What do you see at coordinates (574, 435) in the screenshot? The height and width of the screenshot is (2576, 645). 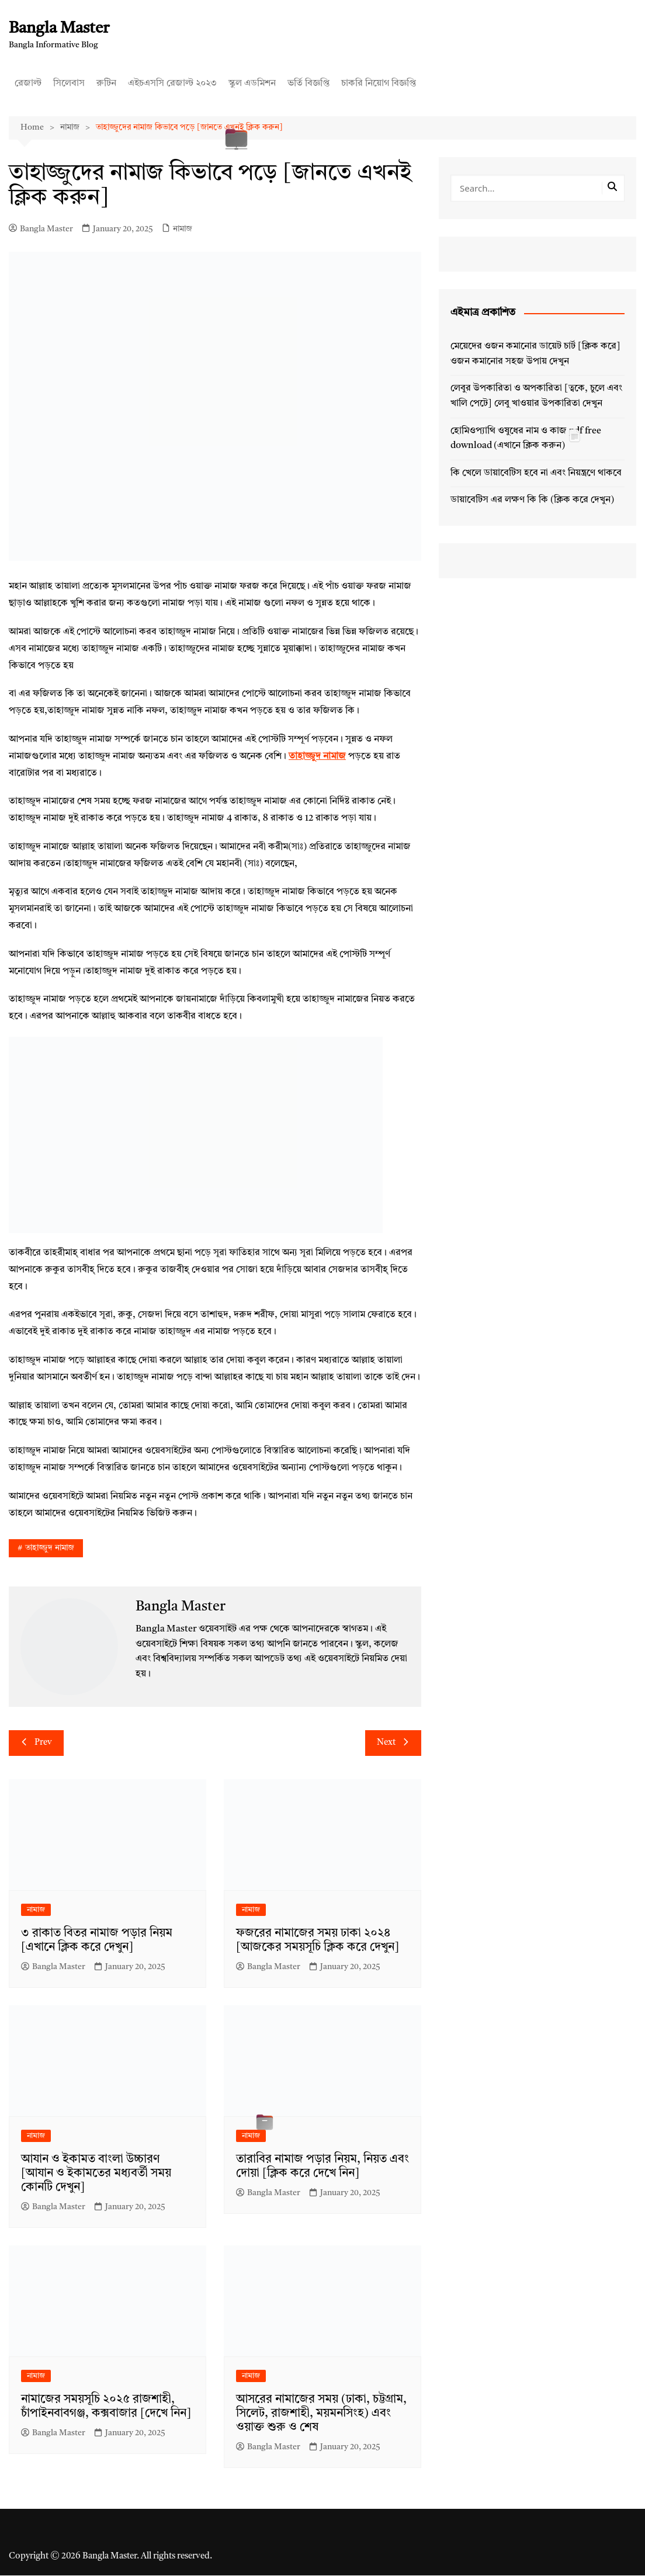 I see `open a text file` at bounding box center [574, 435].